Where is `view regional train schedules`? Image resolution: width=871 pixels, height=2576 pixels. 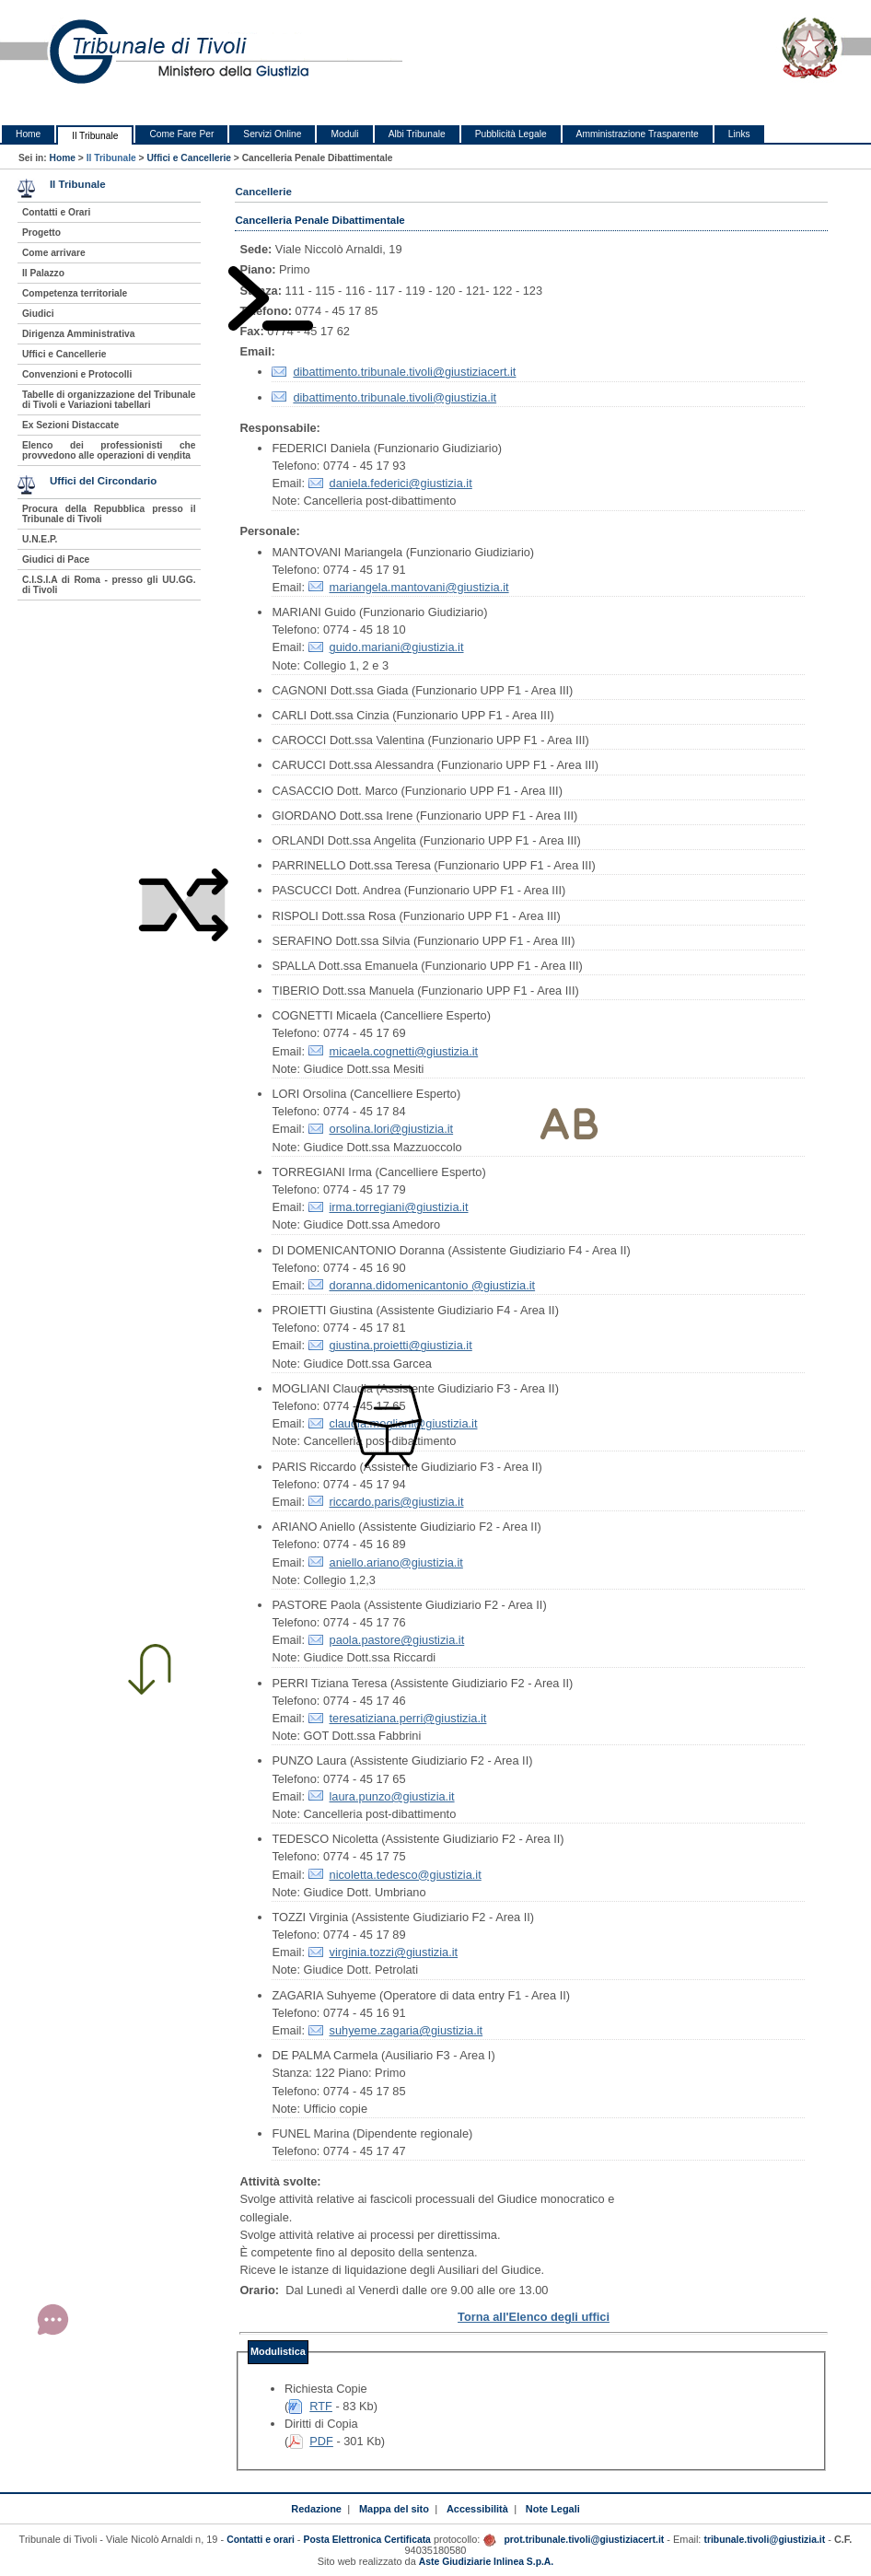 view regional train schedules is located at coordinates (387, 1423).